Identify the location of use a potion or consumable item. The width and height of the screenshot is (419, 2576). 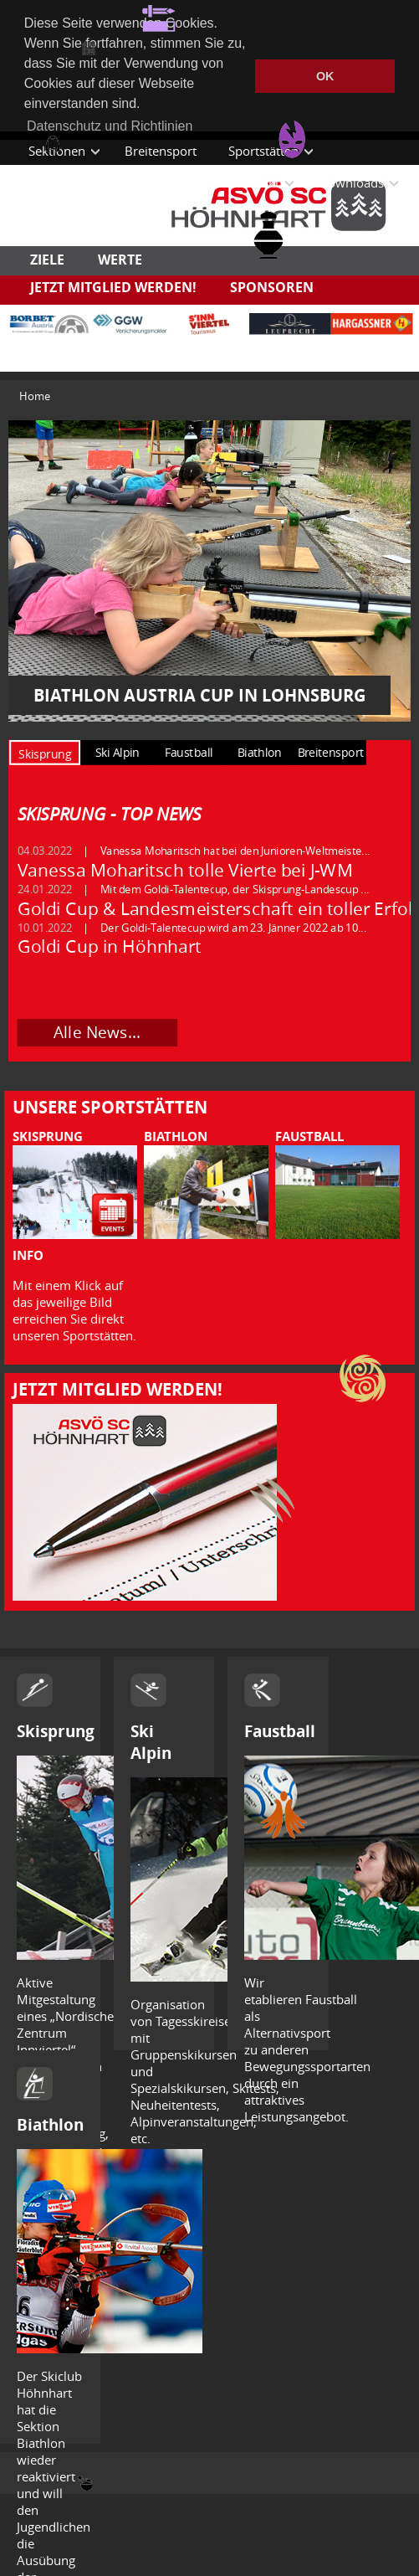
(85, 2483).